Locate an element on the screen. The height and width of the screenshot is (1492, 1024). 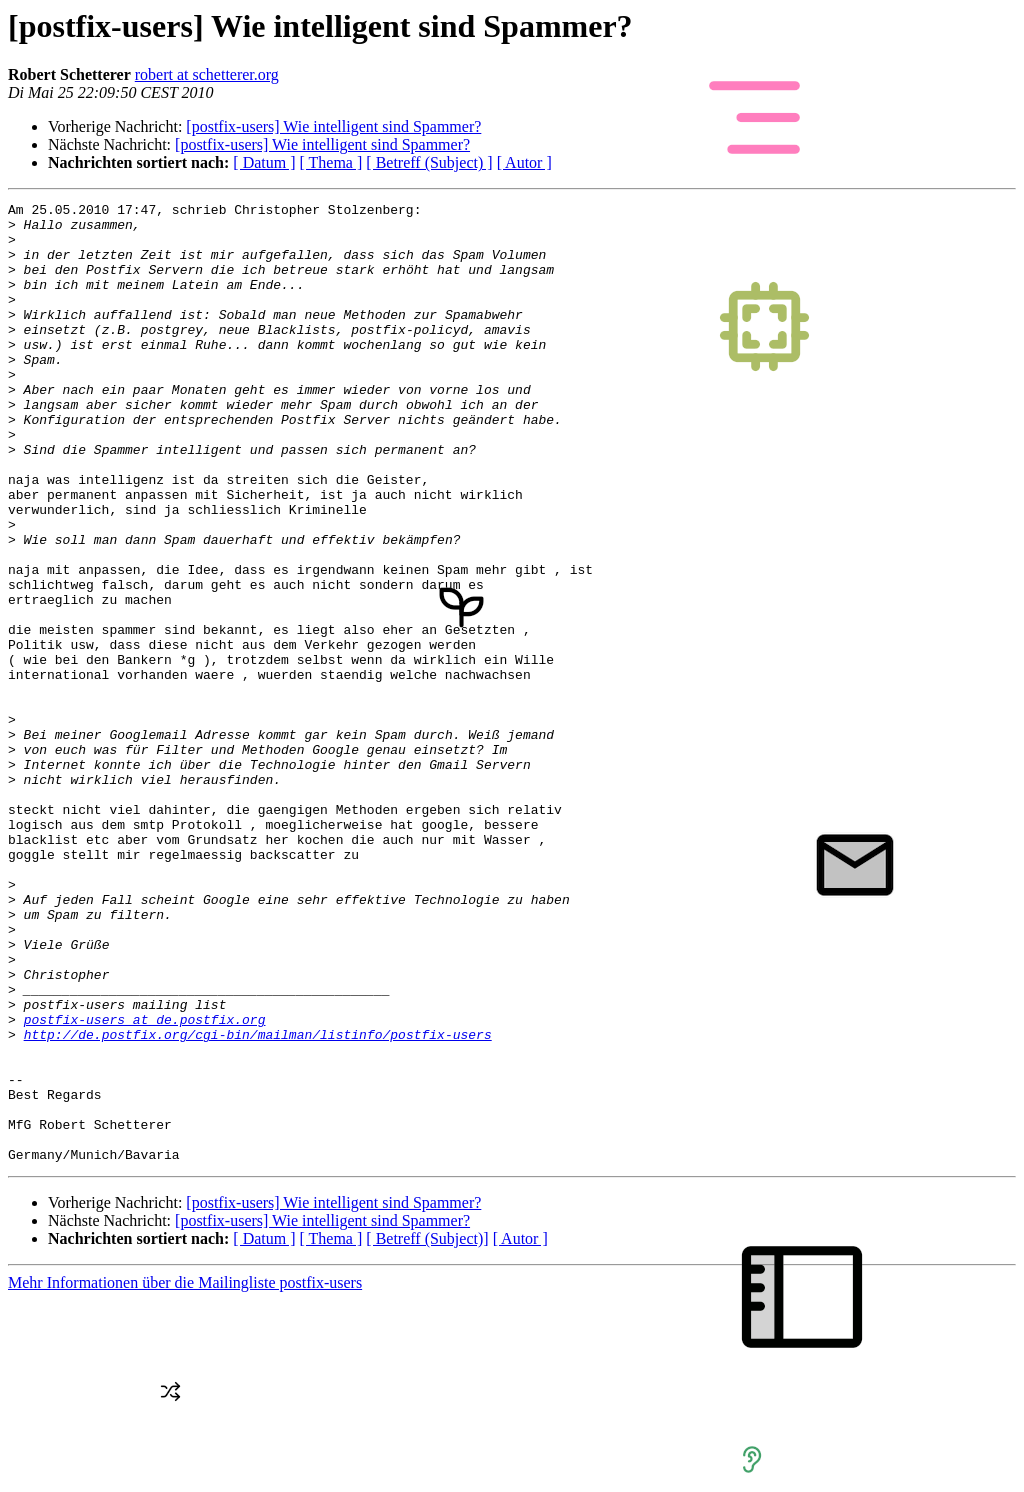
view plant care or gardening features is located at coordinates (461, 607).